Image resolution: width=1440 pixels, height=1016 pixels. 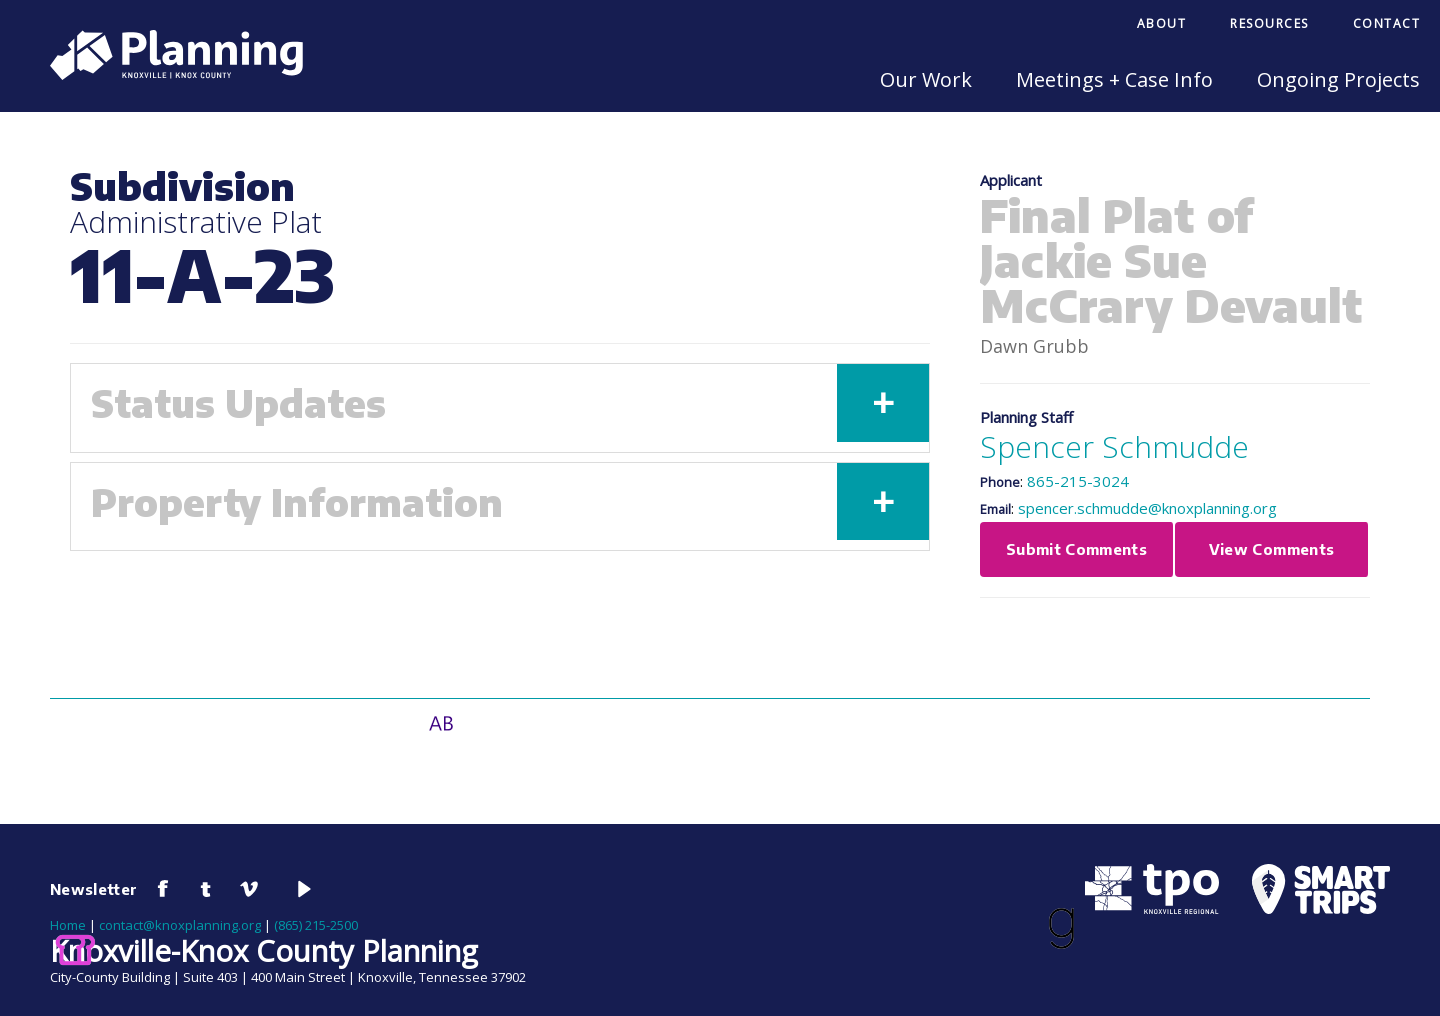 I want to click on access bakery or bread-related content, so click(x=76, y=950).